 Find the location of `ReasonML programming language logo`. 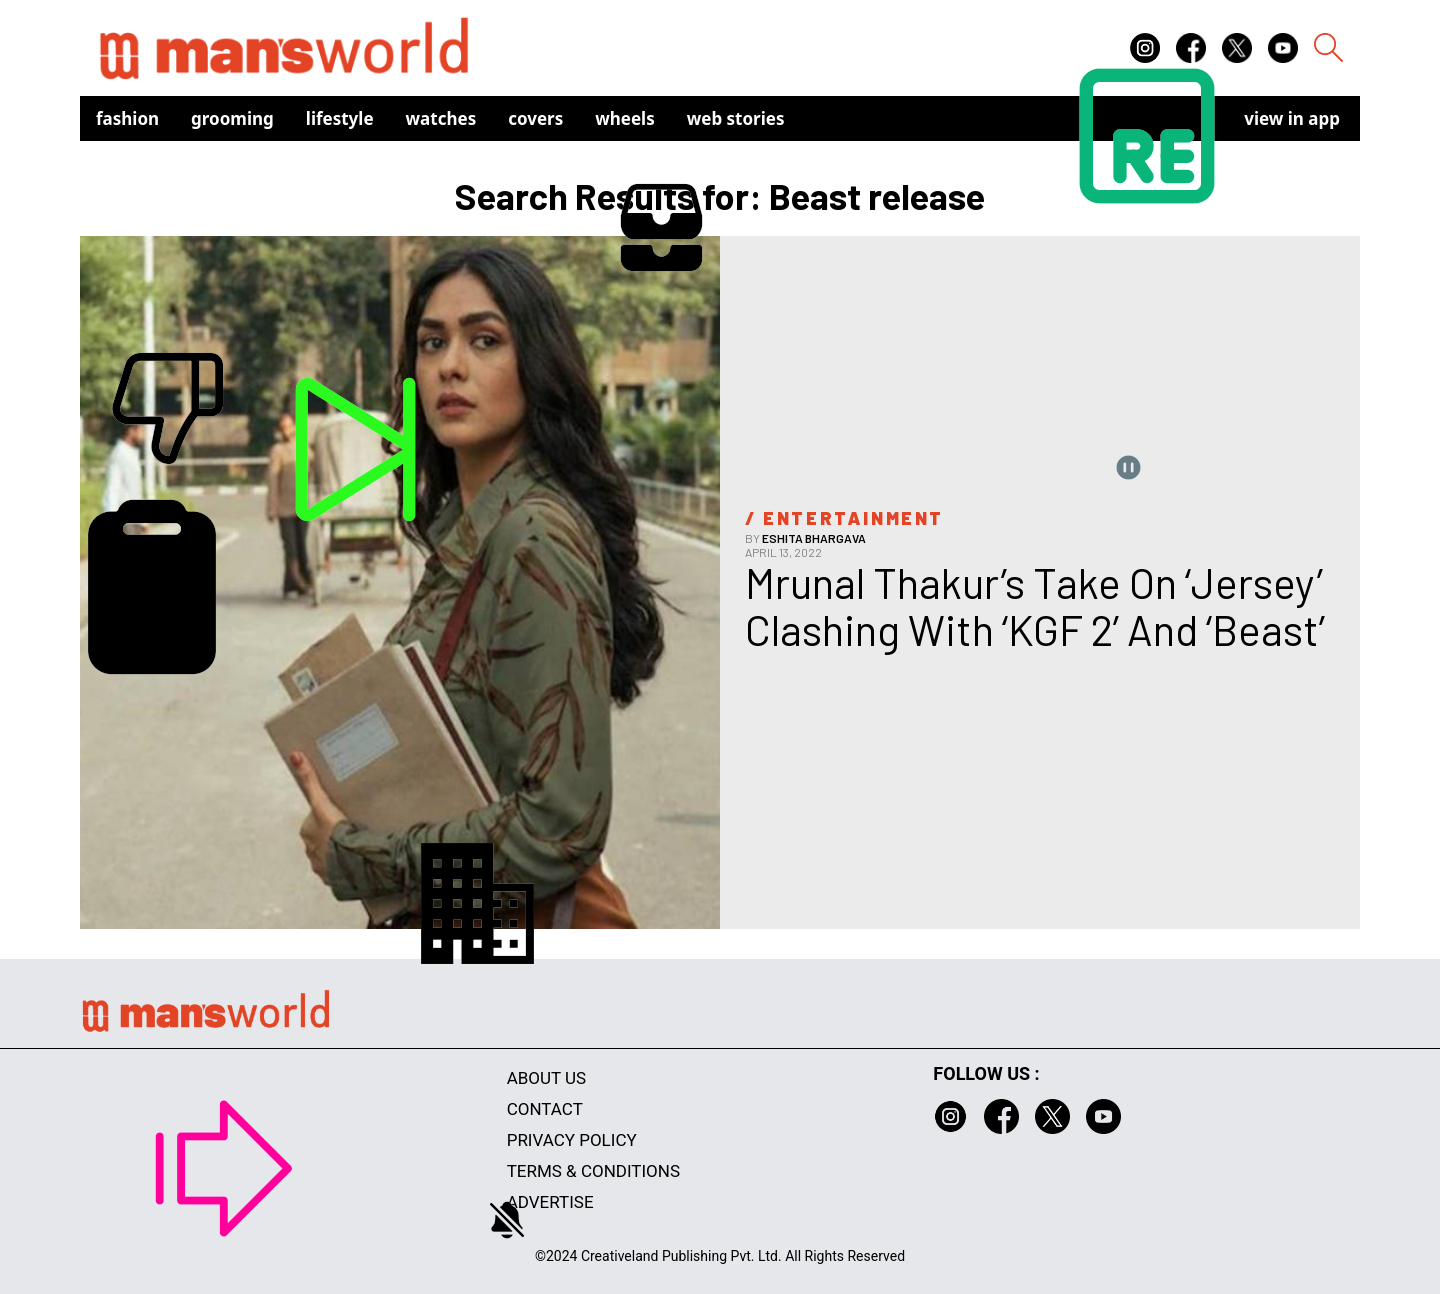

ReasonML programming language logo is located at coordinates (1147, 136).